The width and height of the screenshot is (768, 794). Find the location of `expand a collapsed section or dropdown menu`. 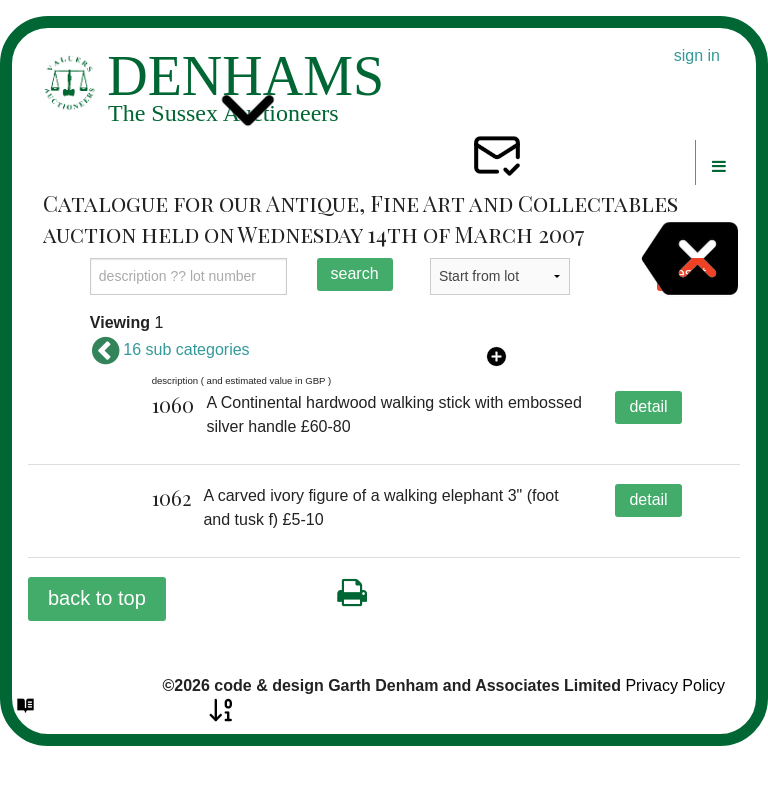

expand a collapsed section or dropdown menu is located at coordinates (248, 109).